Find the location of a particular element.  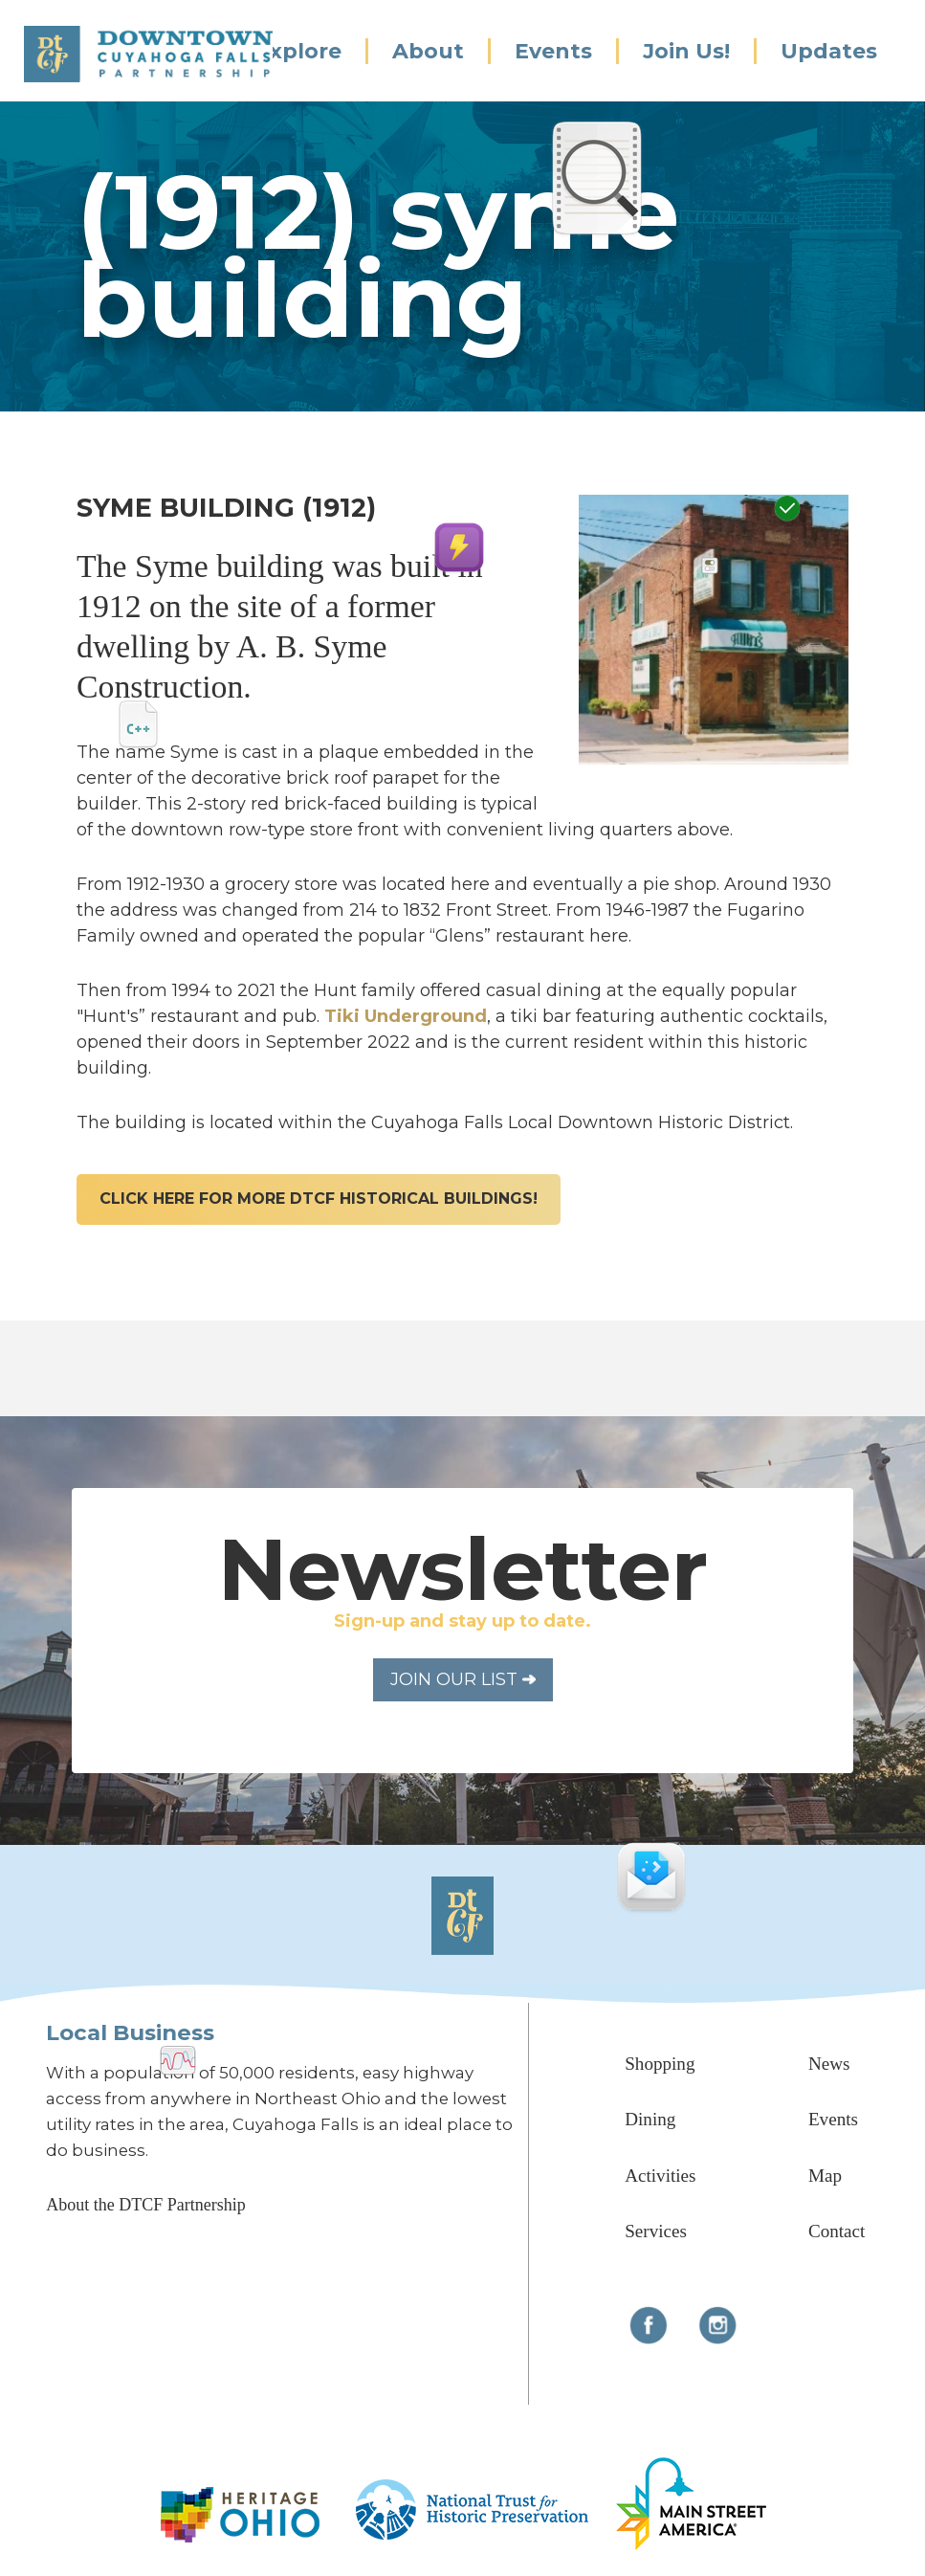

open gnome tweaks to customize system settings is located at coordinates (710, 566).